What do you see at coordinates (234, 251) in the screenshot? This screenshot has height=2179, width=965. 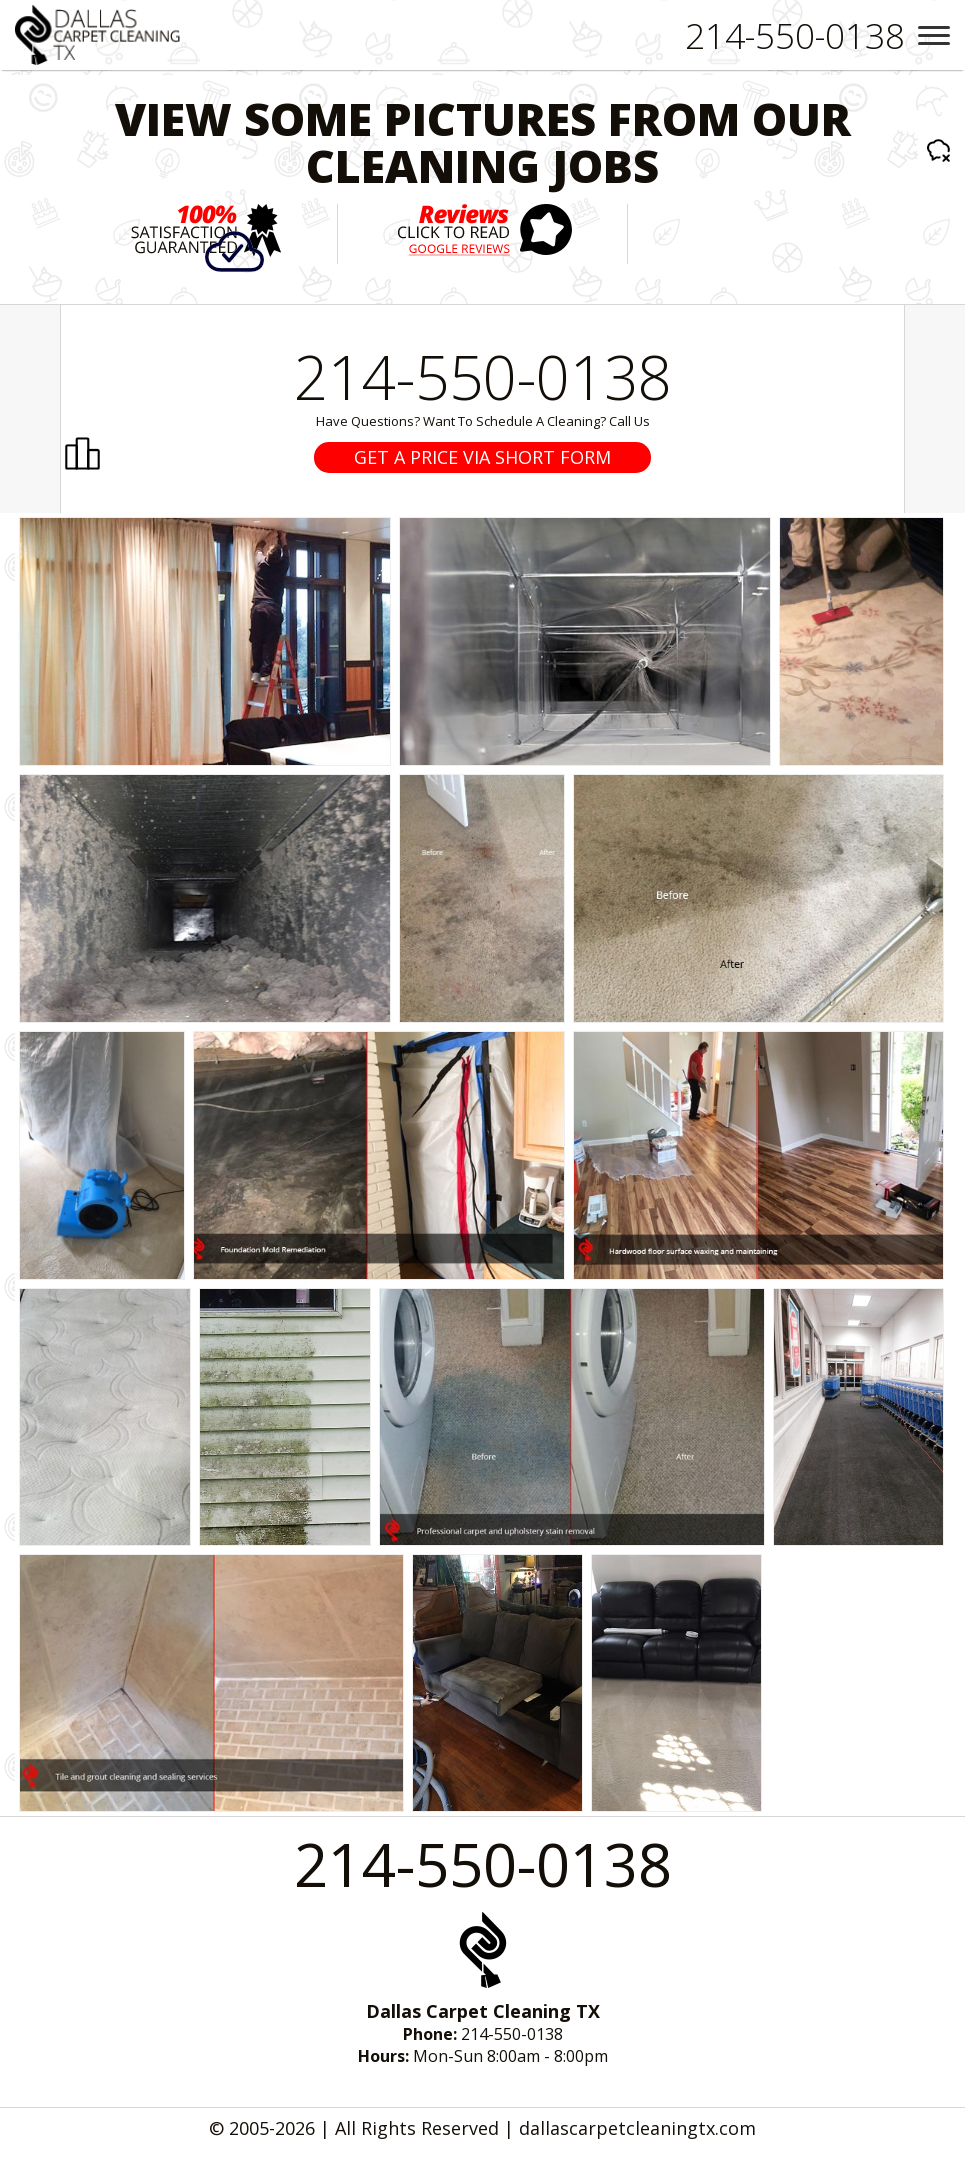 I see `file successfully uploaded to cloud` at bounding box center [234, 251].